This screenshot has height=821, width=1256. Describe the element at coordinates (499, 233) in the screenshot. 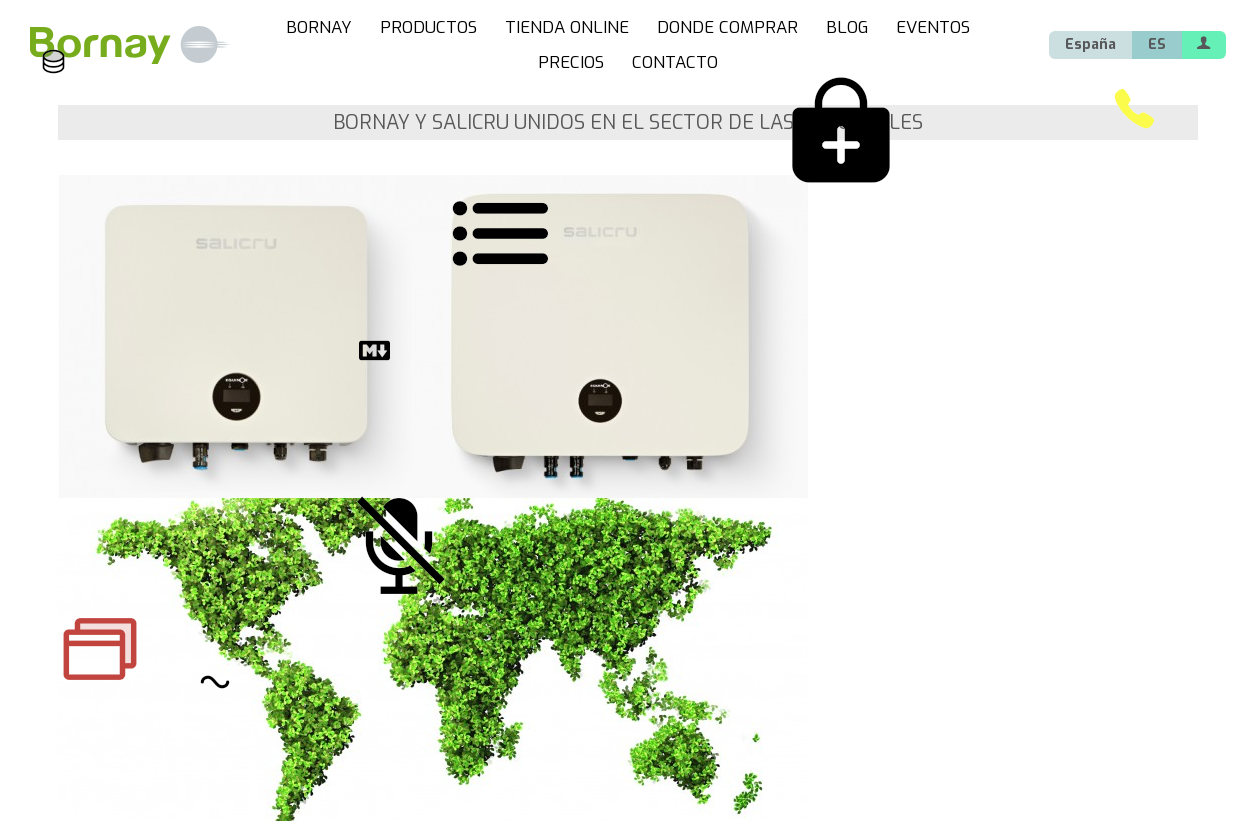

I see `view items in a list format` at that location.